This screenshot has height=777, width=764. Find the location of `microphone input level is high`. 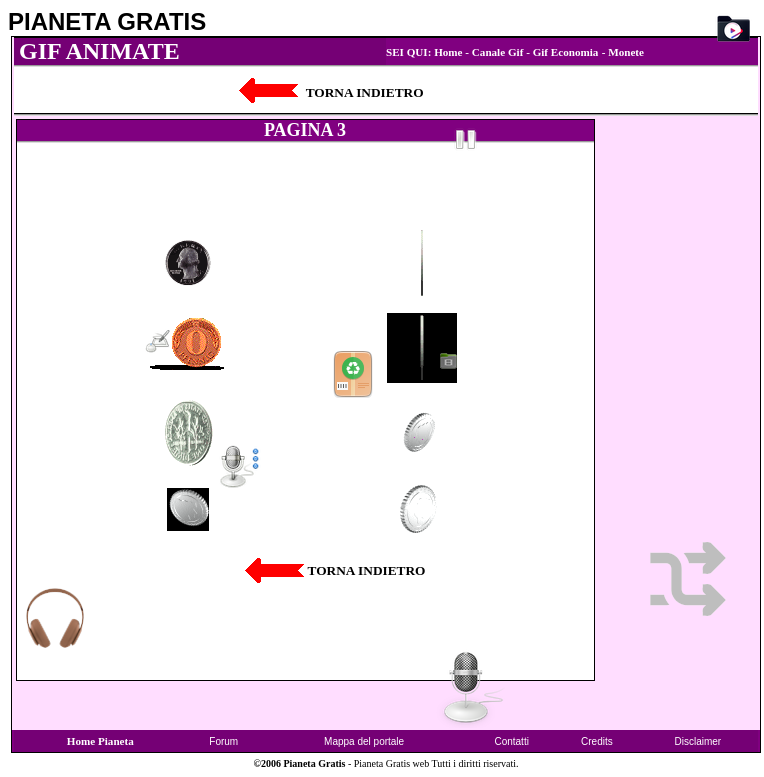

microphone input level is high is located at coordinates (240, 467).